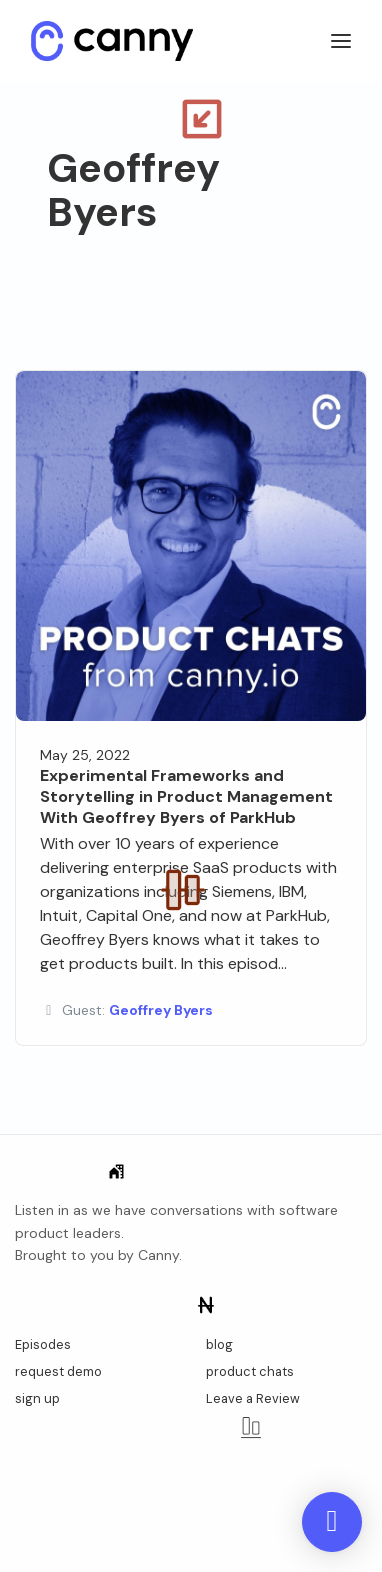 The width and height of the screenshot is (382, 1572). I want to click on navigate to bottom-left corner, so click(202, 119).